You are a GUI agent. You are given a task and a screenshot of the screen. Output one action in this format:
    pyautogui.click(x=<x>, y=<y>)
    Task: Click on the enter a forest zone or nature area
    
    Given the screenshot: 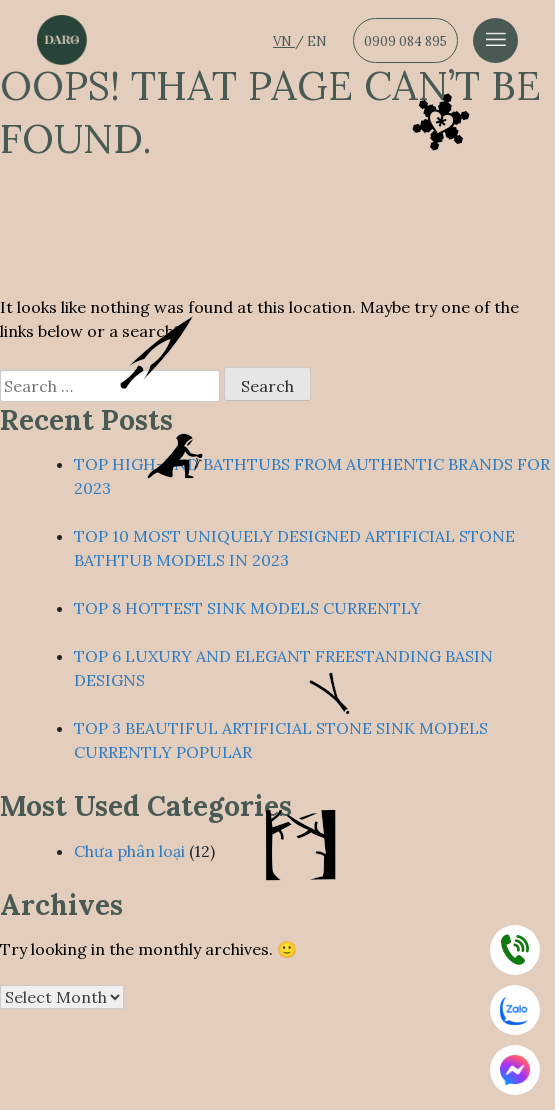 What is the action you would take?
    pyautogui.click(x=300, y=845)
    